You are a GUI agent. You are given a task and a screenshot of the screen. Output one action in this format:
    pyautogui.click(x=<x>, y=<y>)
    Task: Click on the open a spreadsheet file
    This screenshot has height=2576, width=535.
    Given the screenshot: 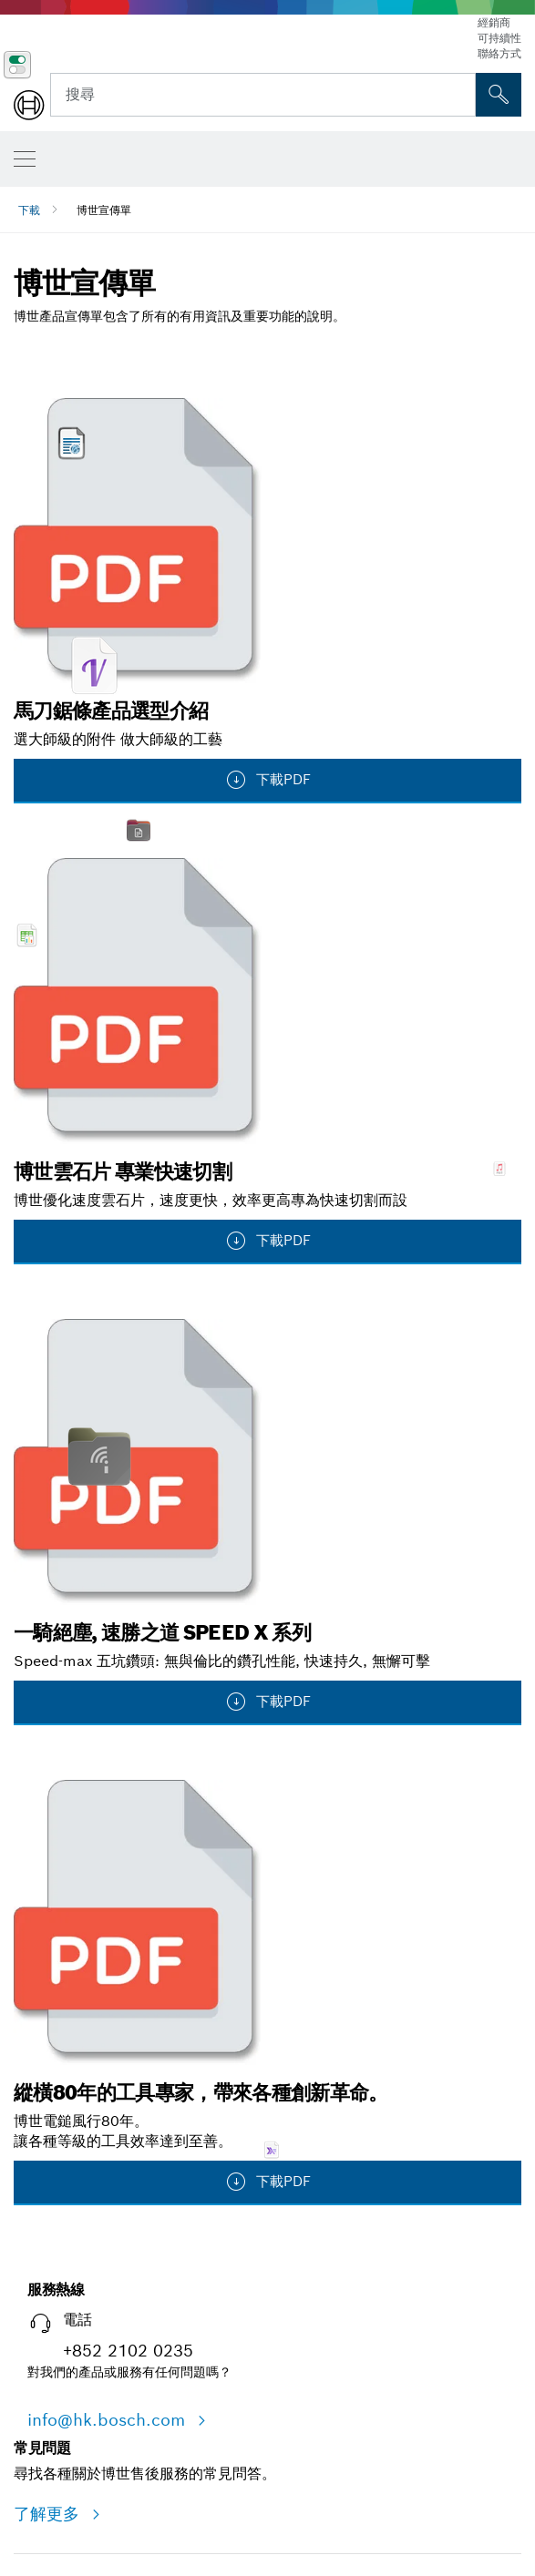 What is the action you would take?
    pyautogui.click(x=26, y=935)
    